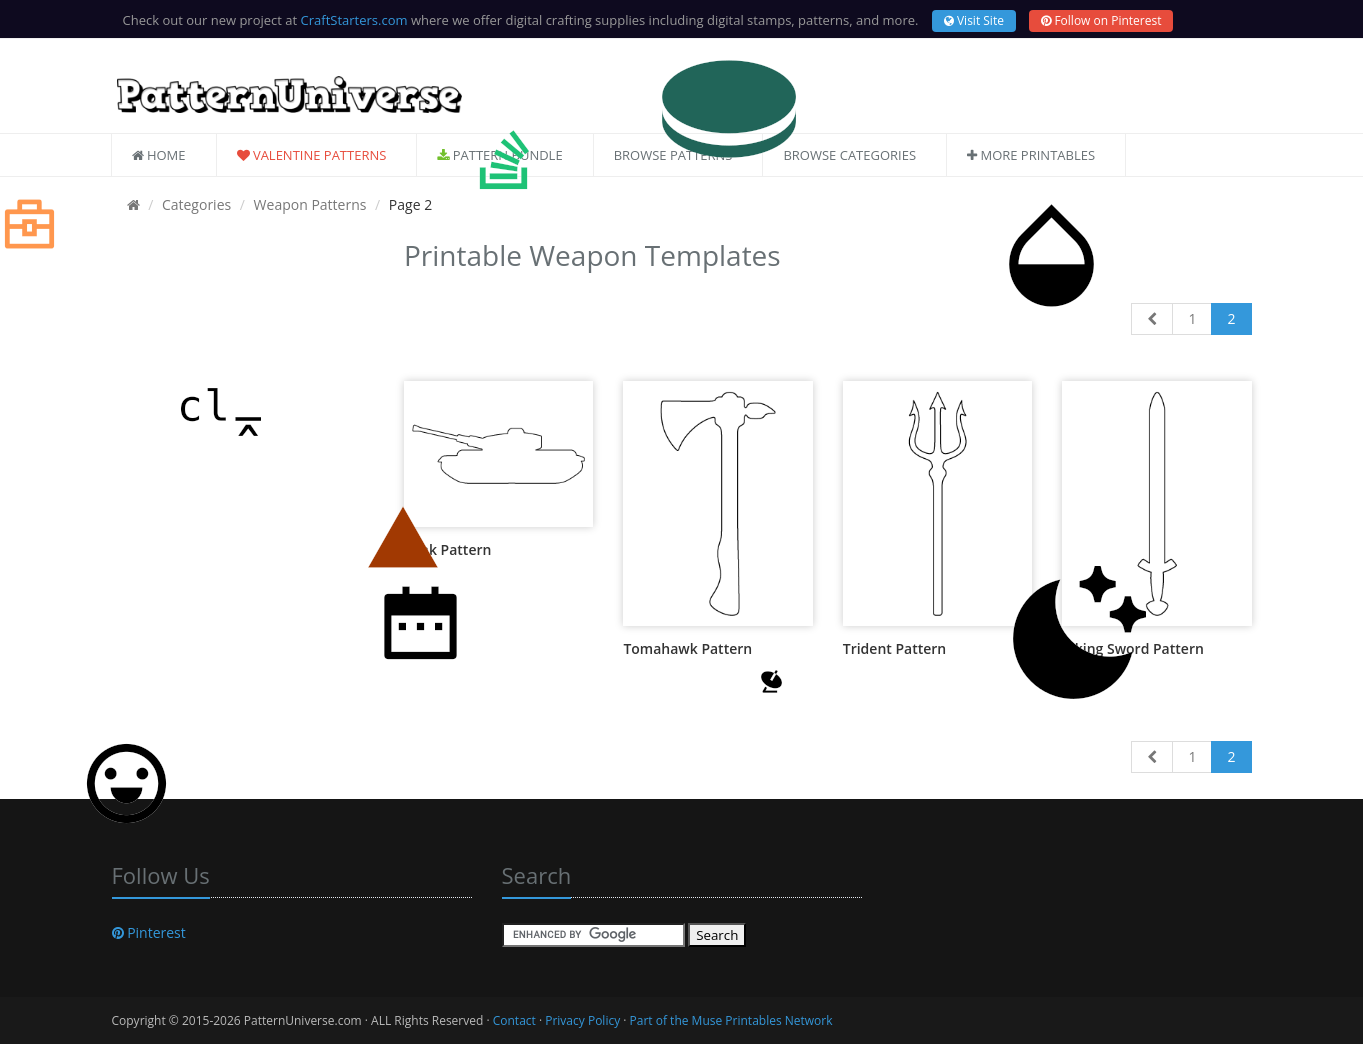 The width and height of the screenshot is (1363, 1044). I want to click on adjust color contrast settings, so click(1051, 259).